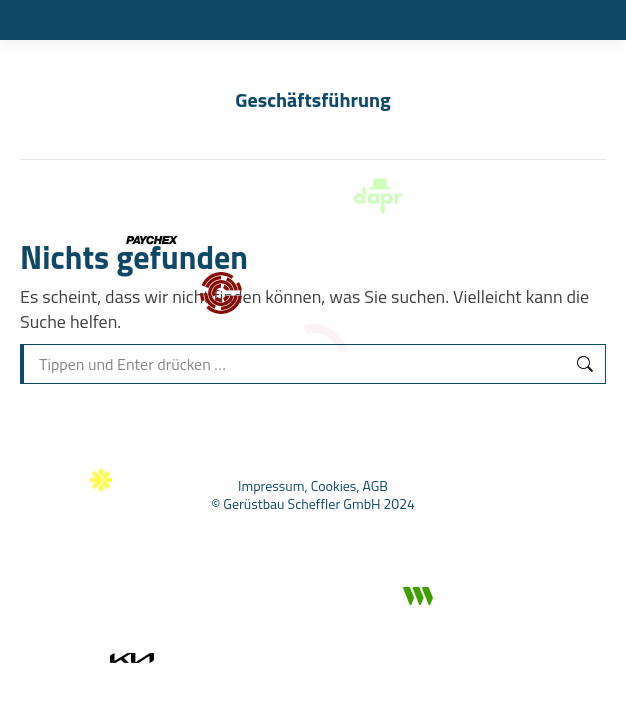  I want to click on open scalar API documentation, so click(101, 480).